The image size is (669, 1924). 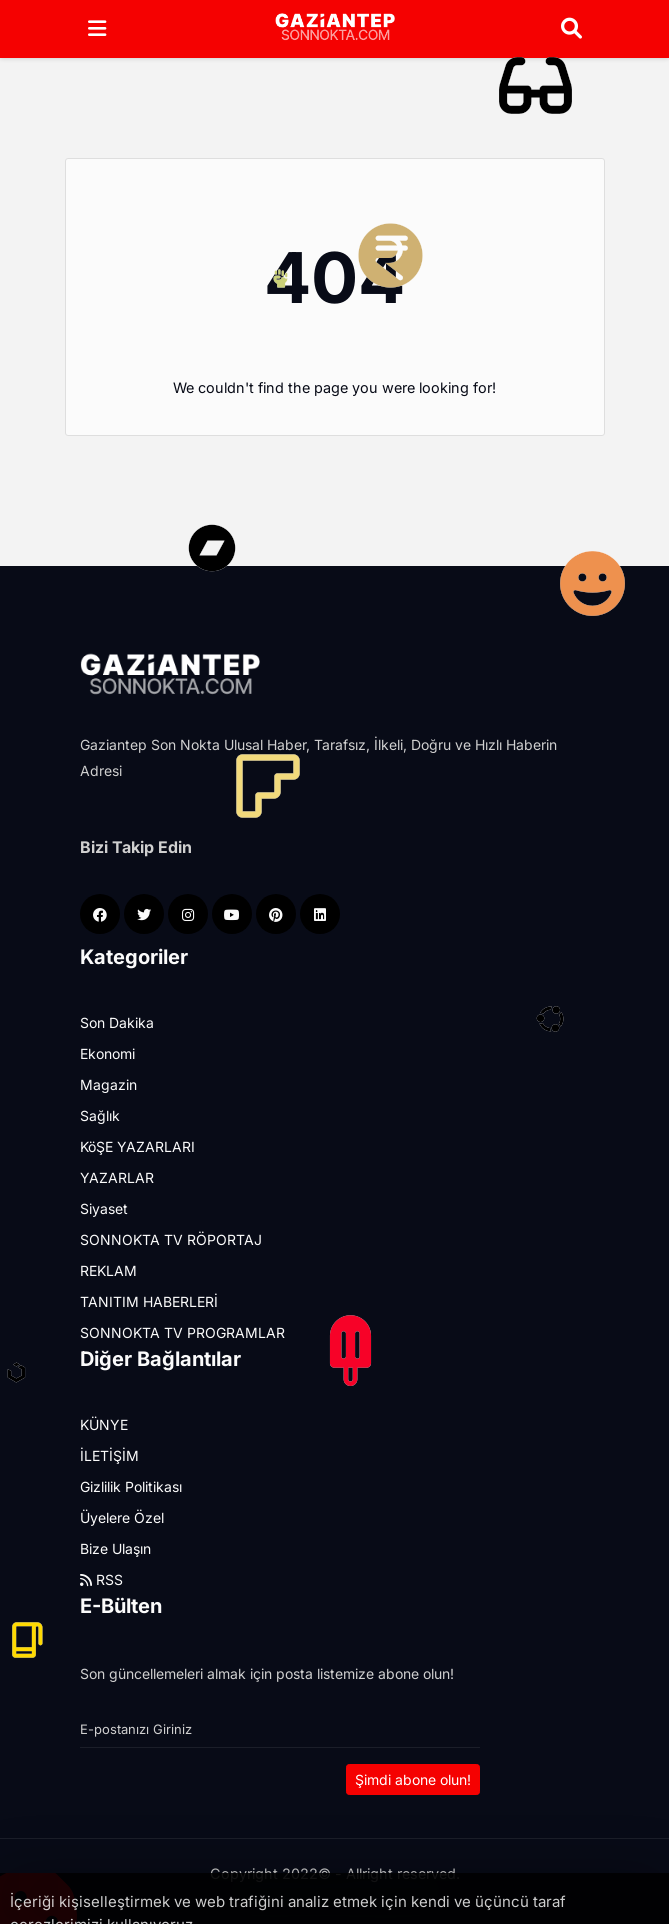 What do you see at coordinates (390, 255) in the screenshot?
I see `view price in Indian rupees` at bounding box center [390, 255].